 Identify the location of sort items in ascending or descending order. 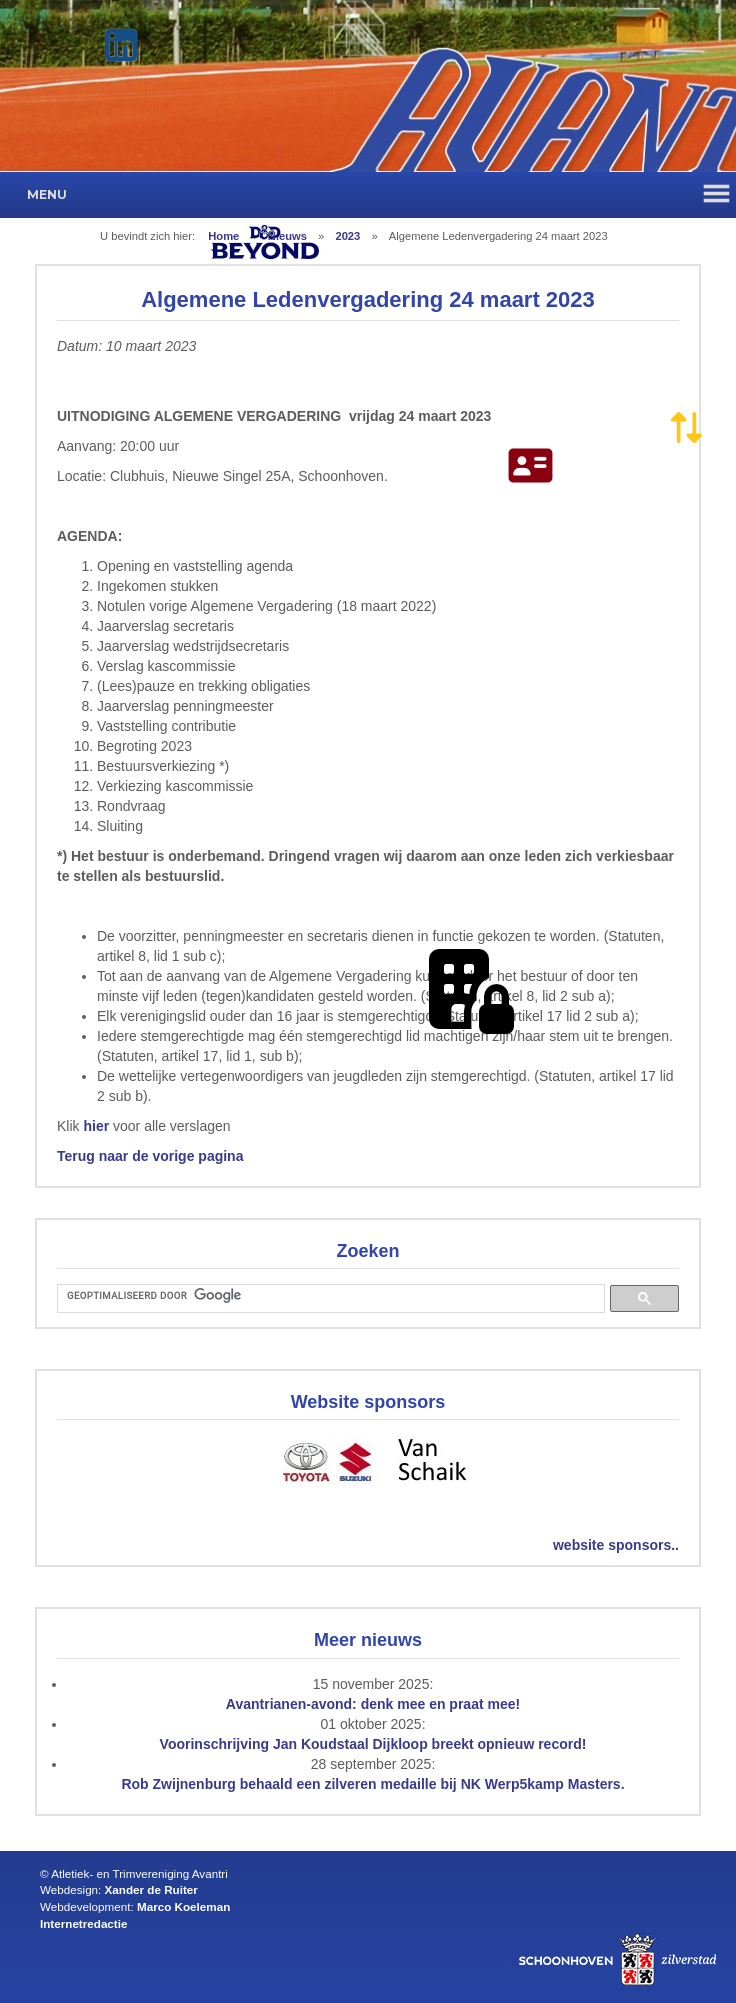
(686, 427).